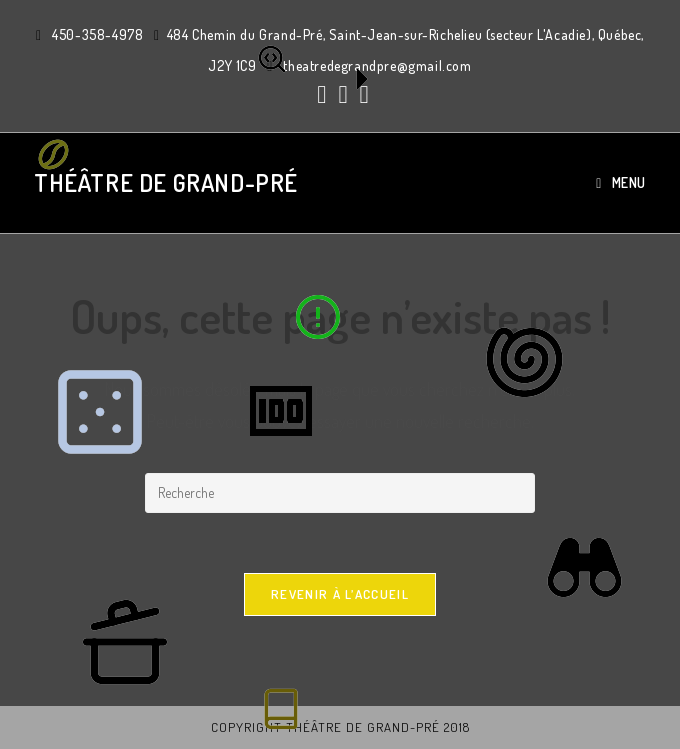  What do you see at coordinates (100, 412) in the screenshot?
I see `randomize or shuffle content` at bounding box center [100, 412].